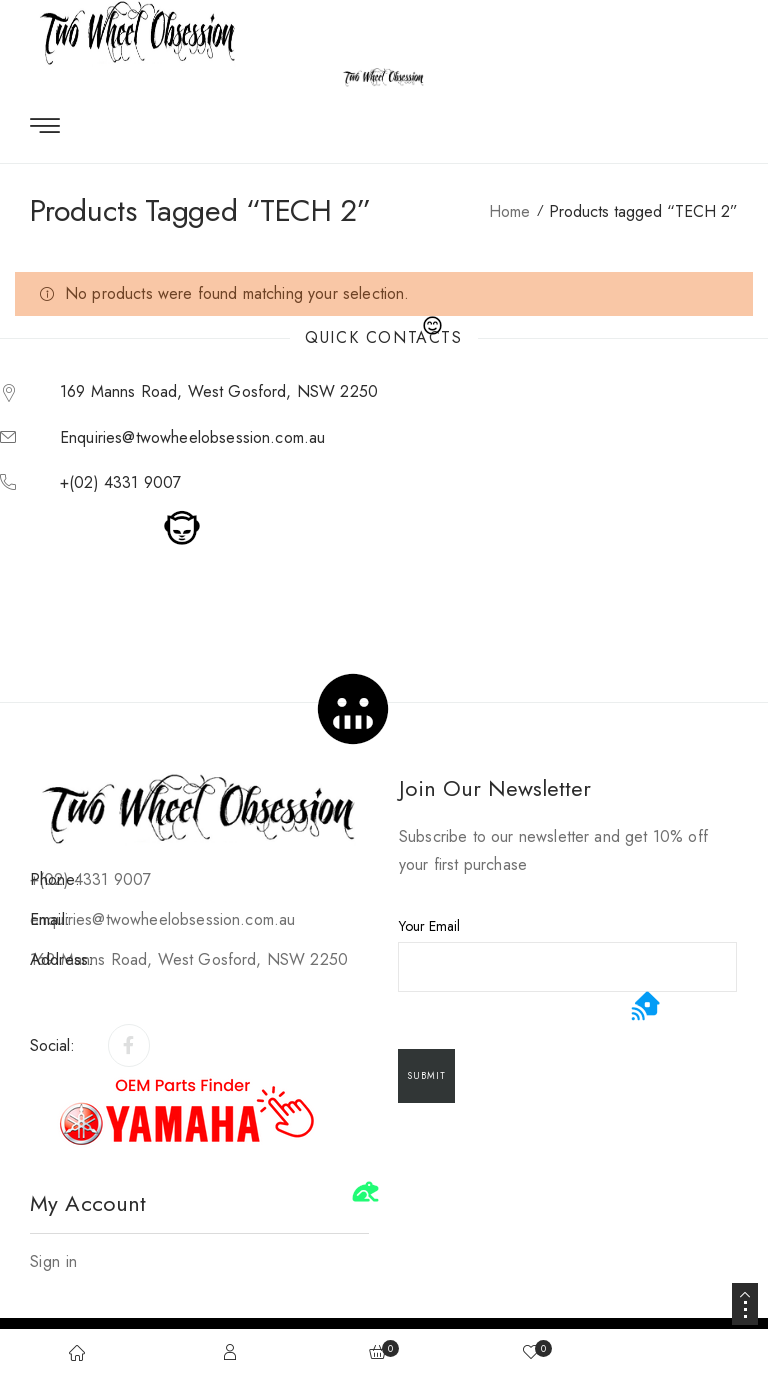 This screenshot has height=1379, width=768. I want to click on add a positive reaction or emoji, so click(432, 325).